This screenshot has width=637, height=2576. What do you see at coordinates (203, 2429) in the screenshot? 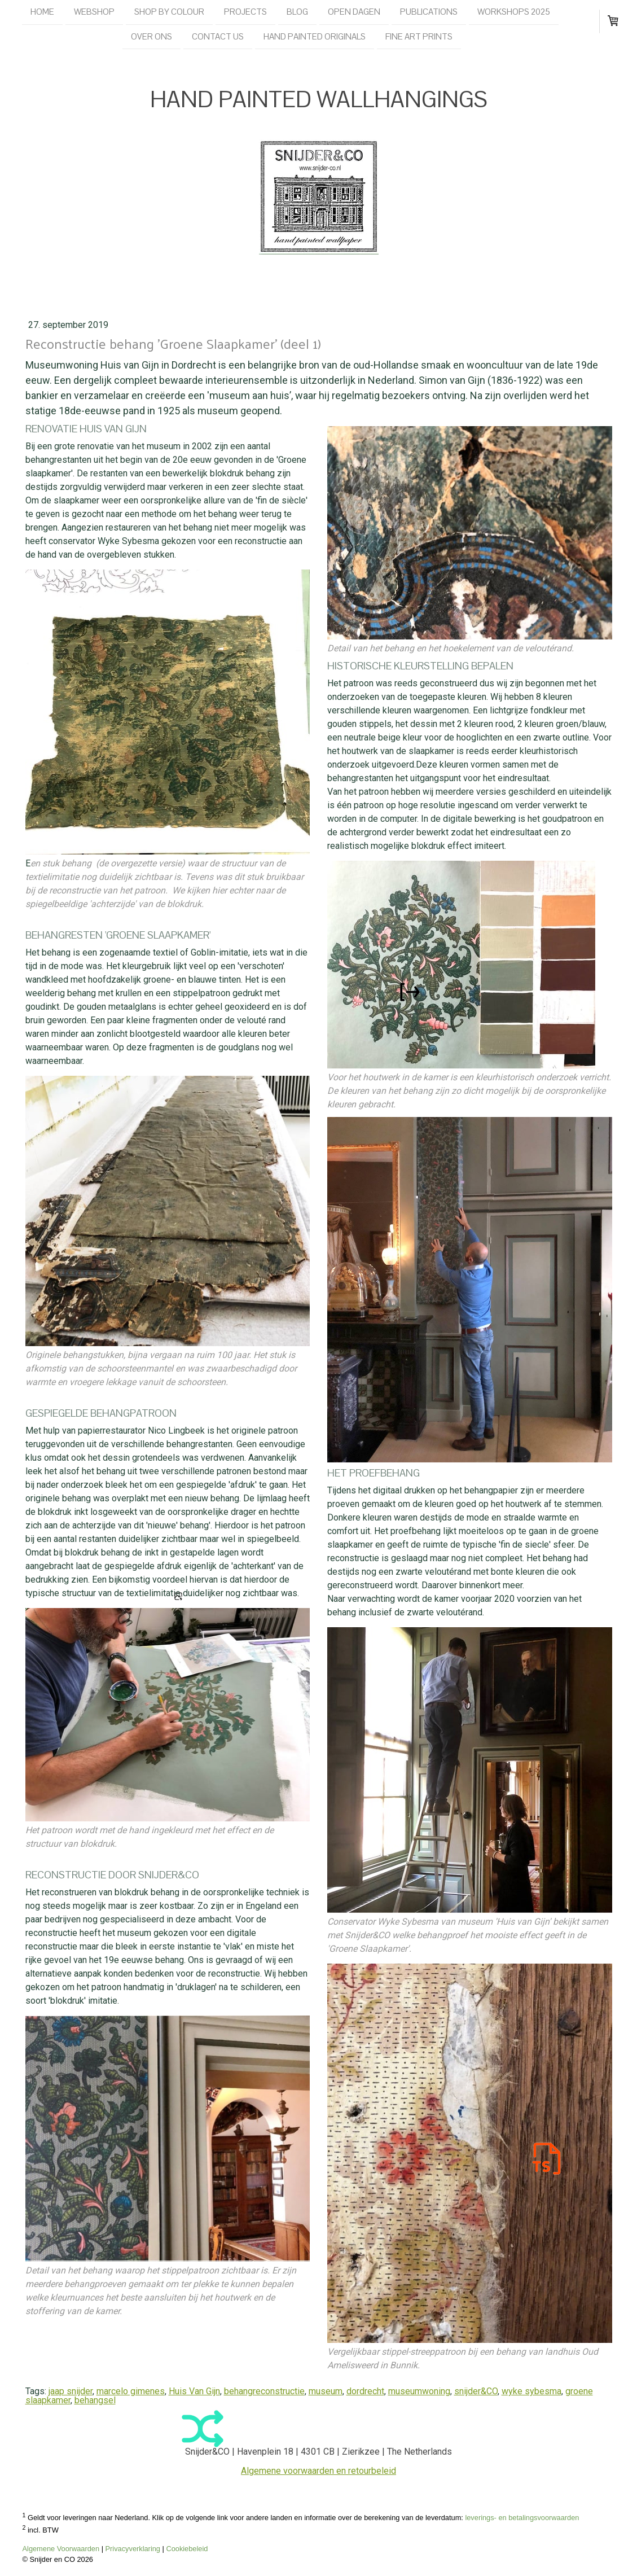
I see `shuffle playlist or queue` at bounding box center [203, 2429].